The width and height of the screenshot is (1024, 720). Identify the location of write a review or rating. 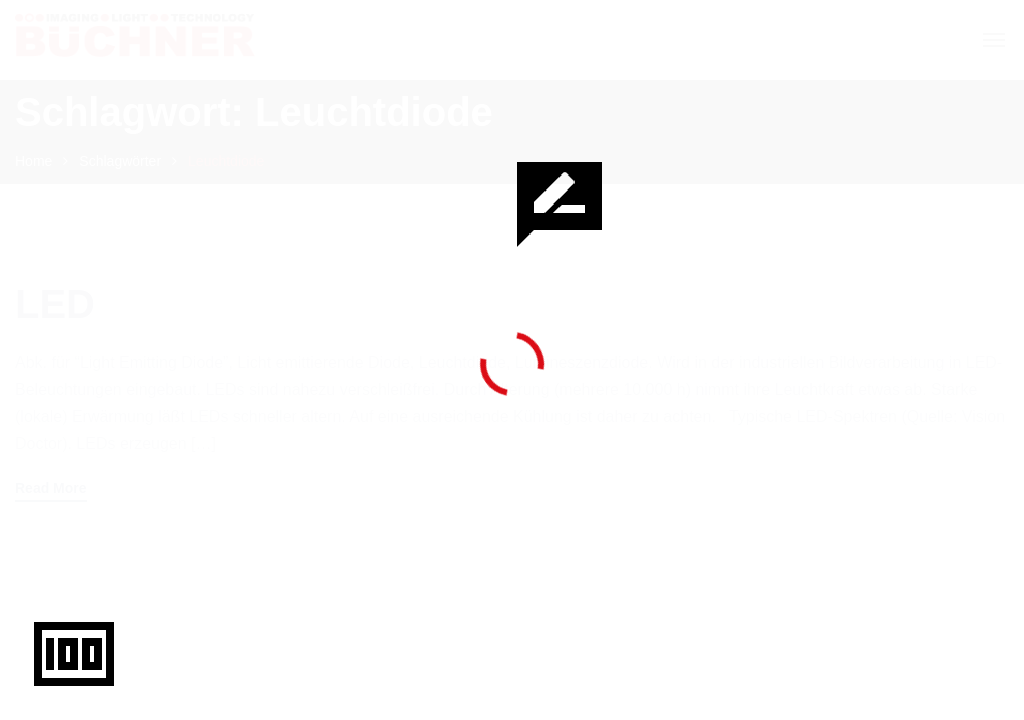
(559, 204).